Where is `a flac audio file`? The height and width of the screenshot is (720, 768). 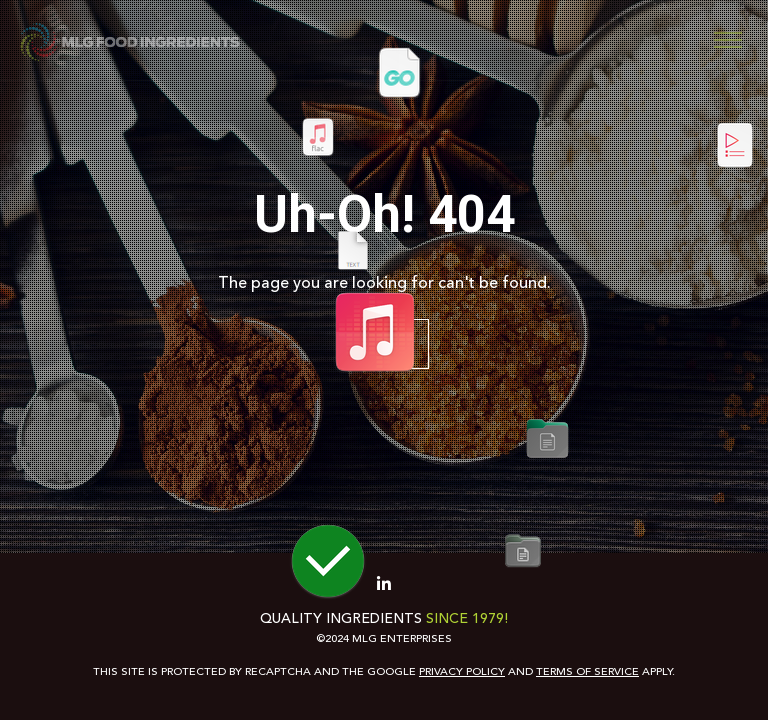 a flac audio file is located at coordinates (318, 137).